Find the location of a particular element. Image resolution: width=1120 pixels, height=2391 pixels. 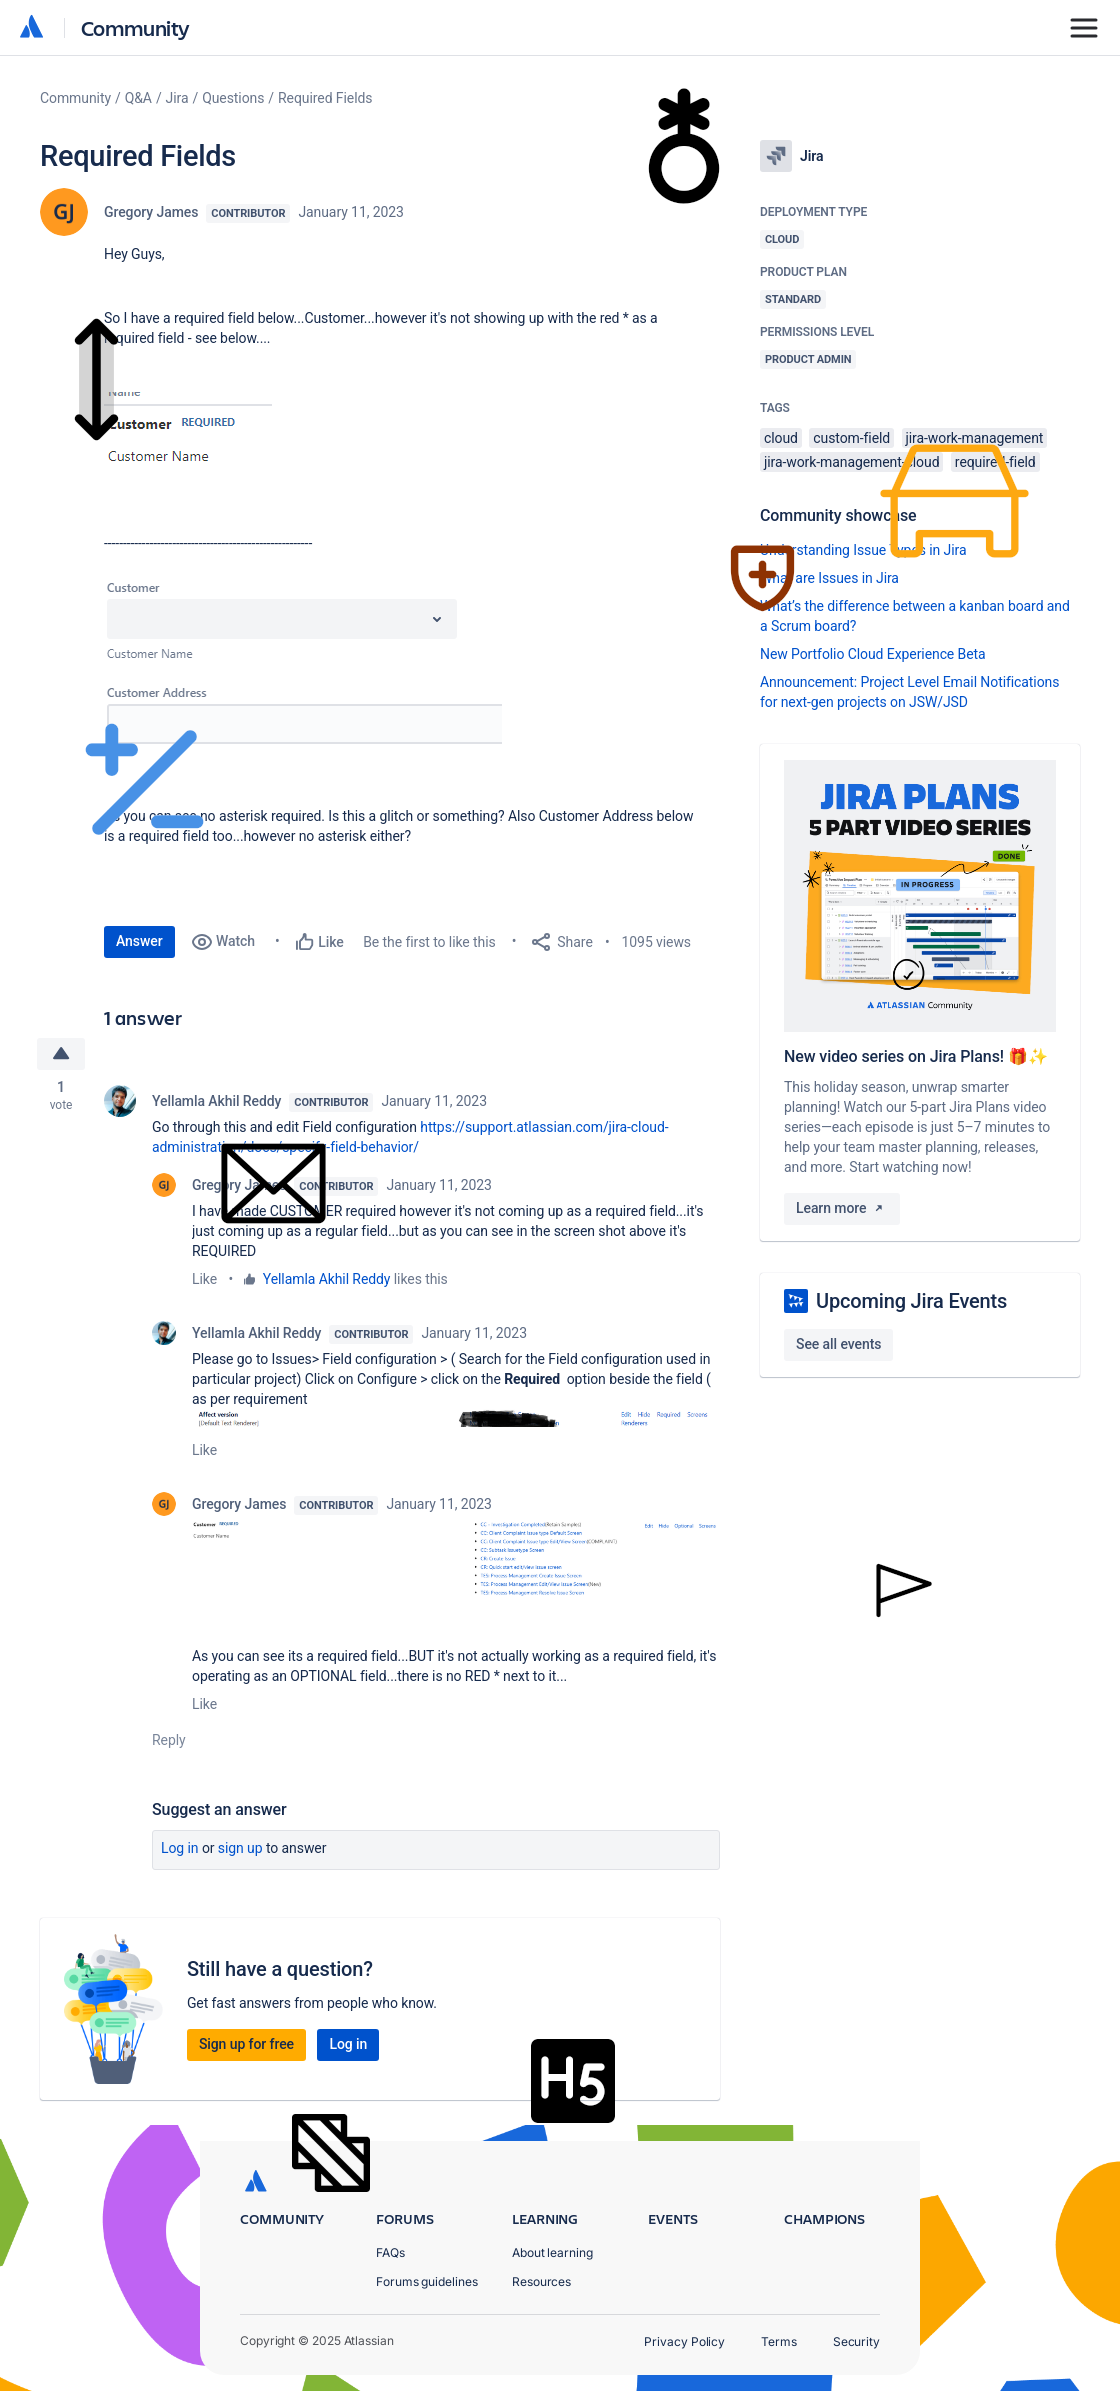

open your inbox is located at coordinates (273, 1183).